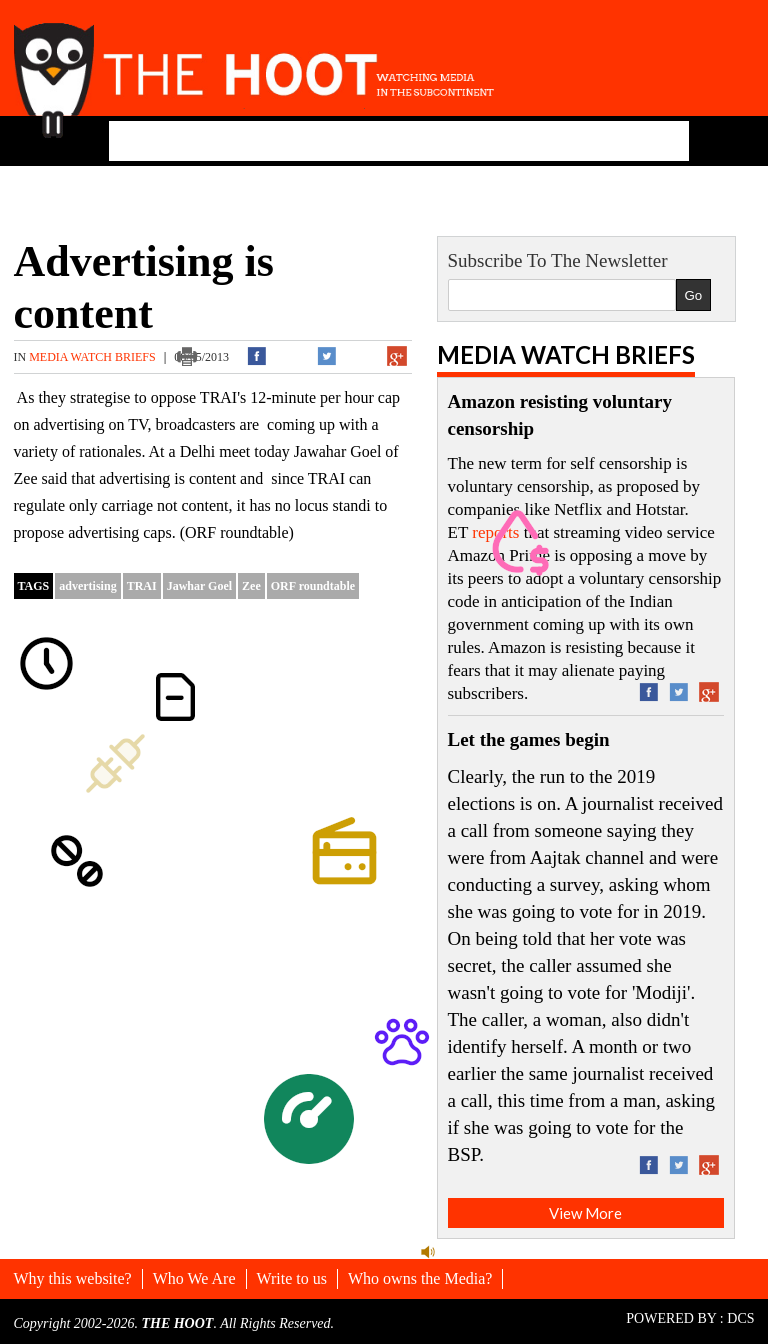 Image resolution: width=768 pixels, height=1344 pixels. Describe the element at coordinates (344, 852) in the screenshot. I see `open radio or audio streaming app` at that location.